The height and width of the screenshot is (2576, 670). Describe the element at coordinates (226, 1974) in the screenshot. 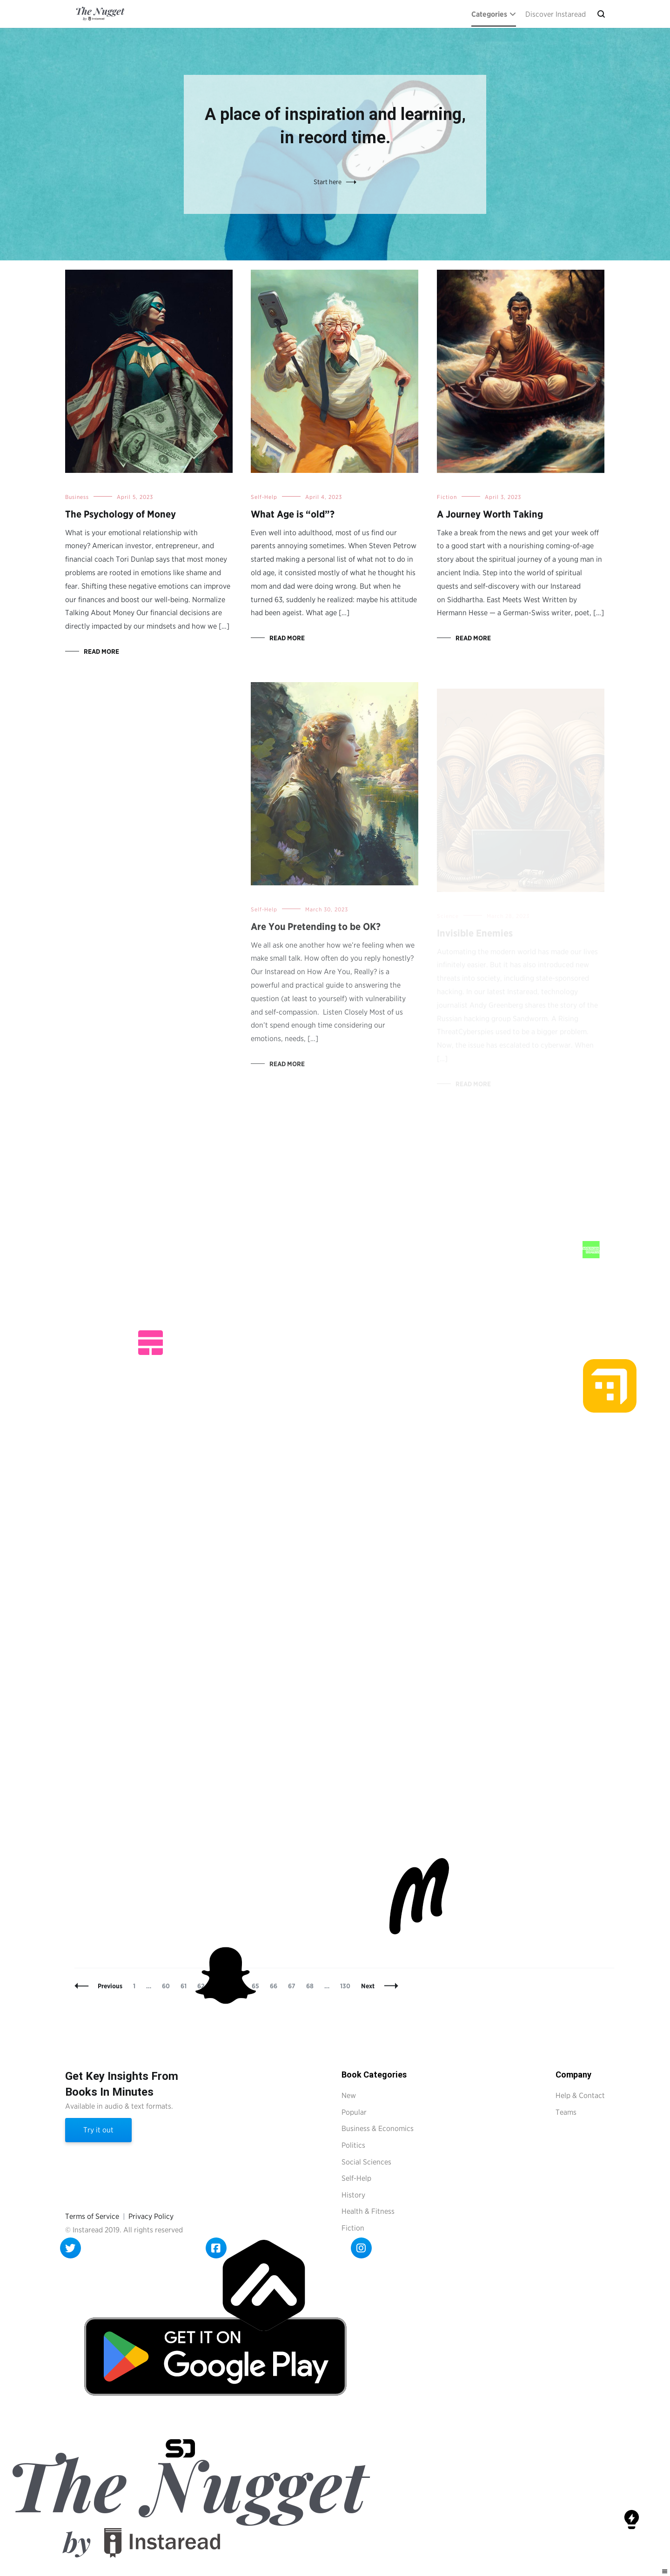

I see `open Snapchat app` at that location.